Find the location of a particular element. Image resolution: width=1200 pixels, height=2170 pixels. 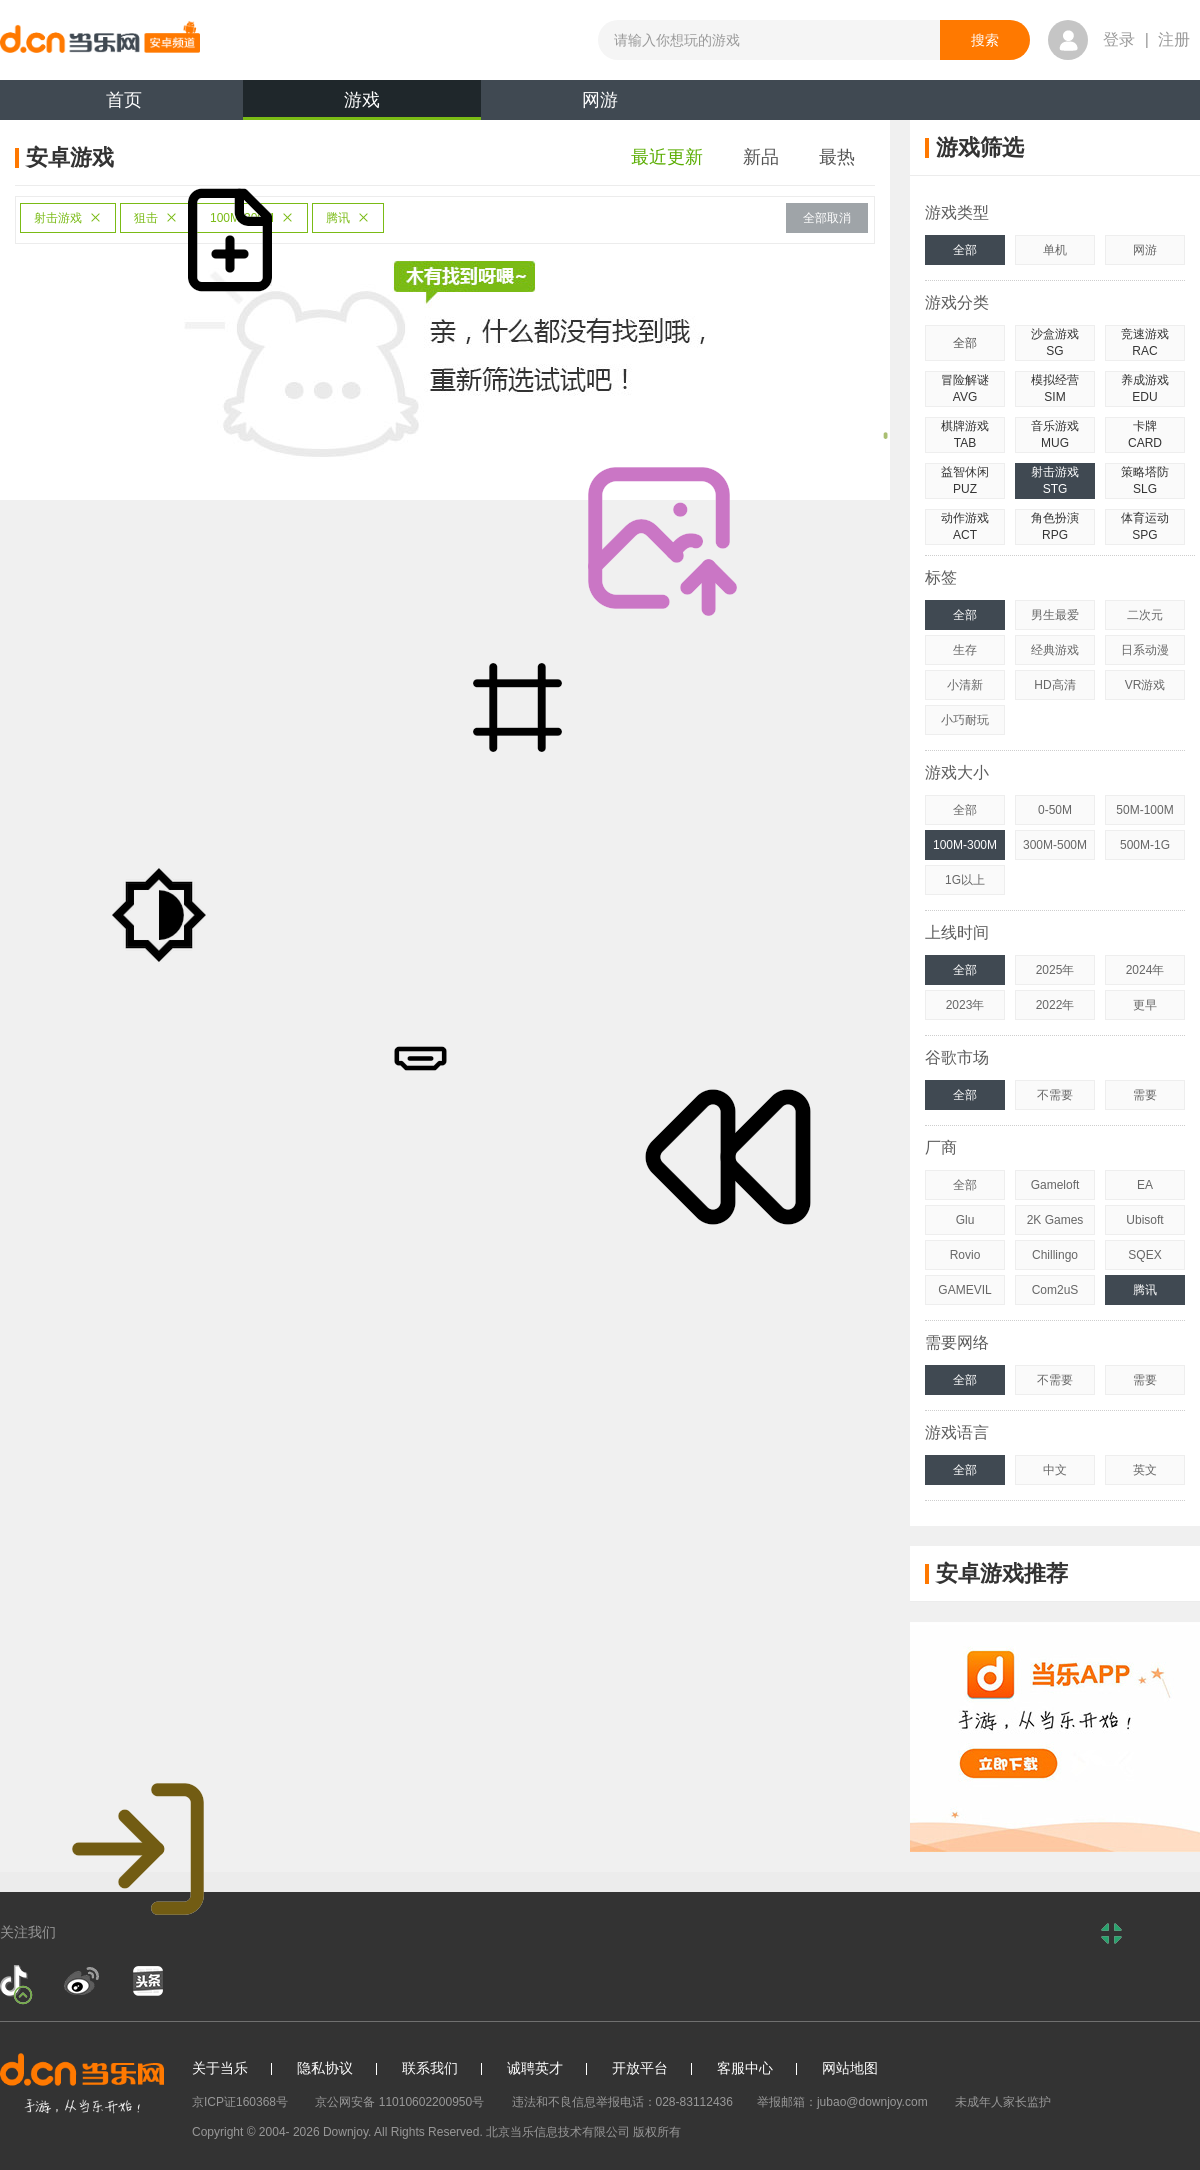

adjust screen brightness level is located at coordinates (159, 915).